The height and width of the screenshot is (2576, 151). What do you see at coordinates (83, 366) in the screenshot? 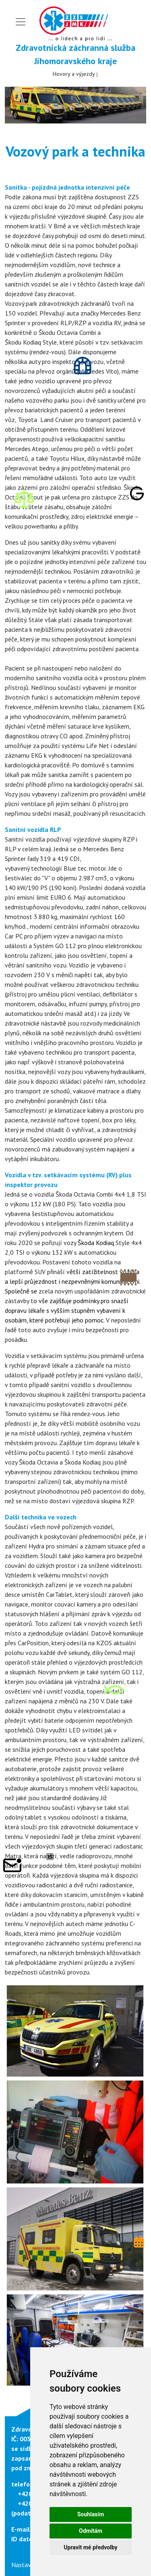
I see `access tunnel or underground passage information` at bounding box center [83, 366].